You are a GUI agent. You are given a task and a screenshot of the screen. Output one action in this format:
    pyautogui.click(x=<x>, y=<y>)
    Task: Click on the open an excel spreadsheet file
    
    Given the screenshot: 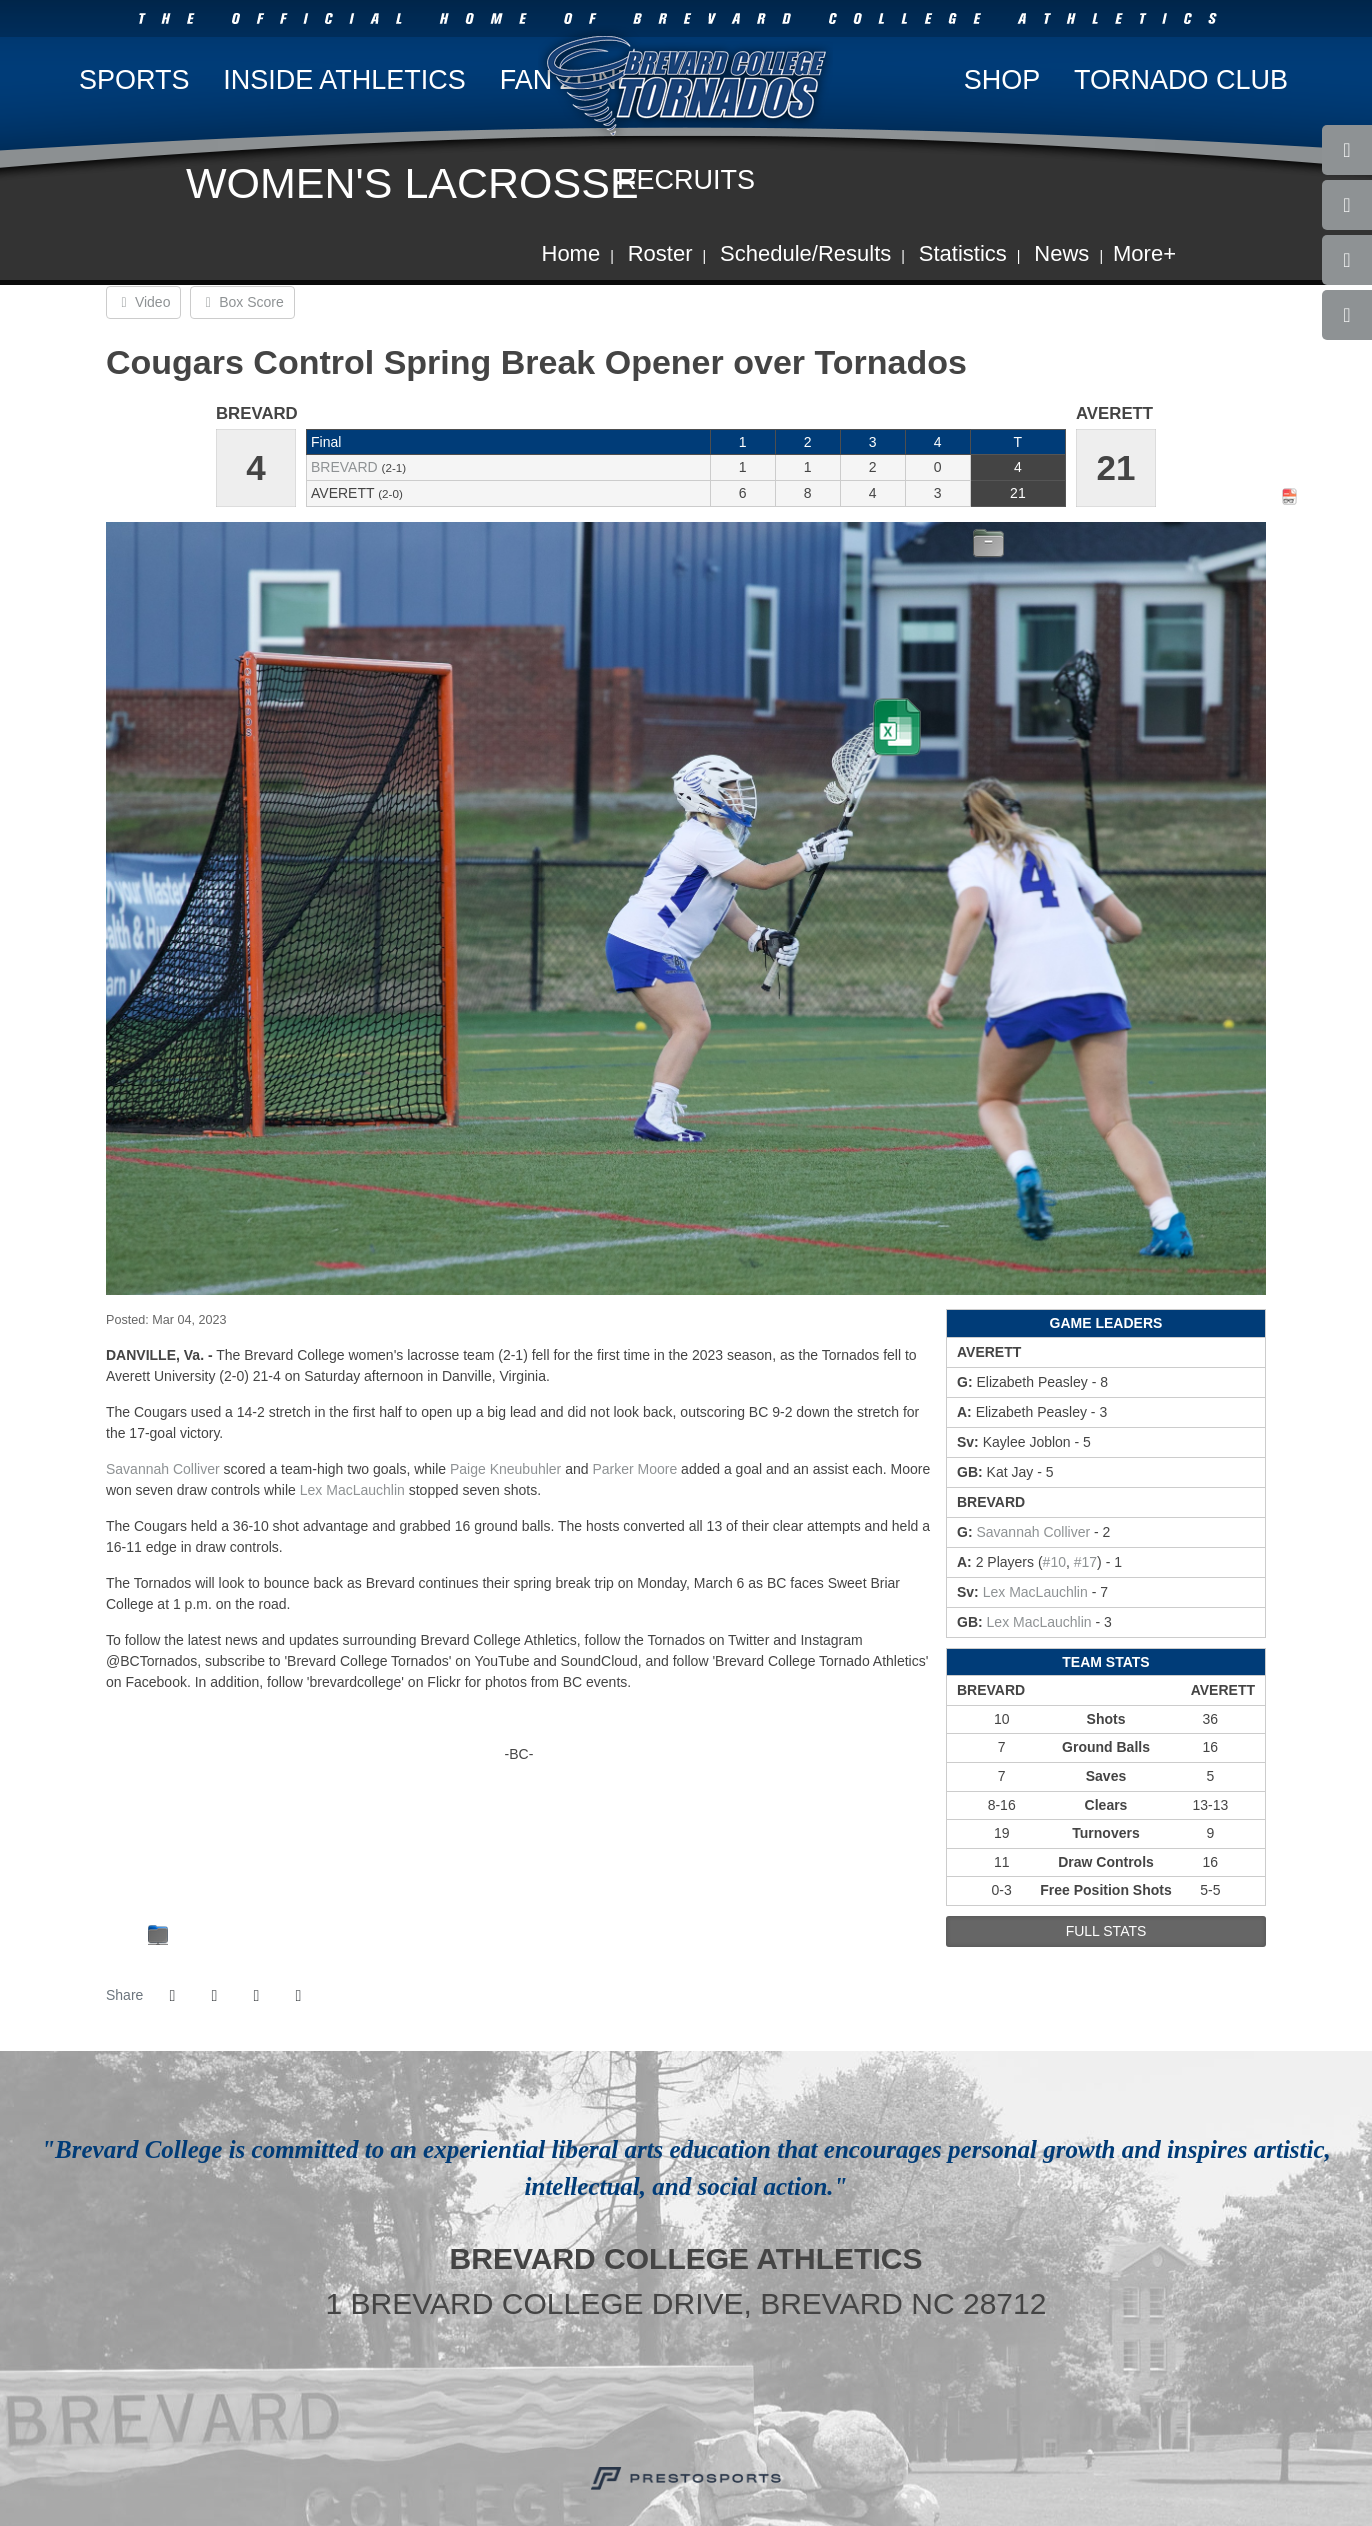 What is the action you would take?
    pyautogui.click(x=897, y=727)
    